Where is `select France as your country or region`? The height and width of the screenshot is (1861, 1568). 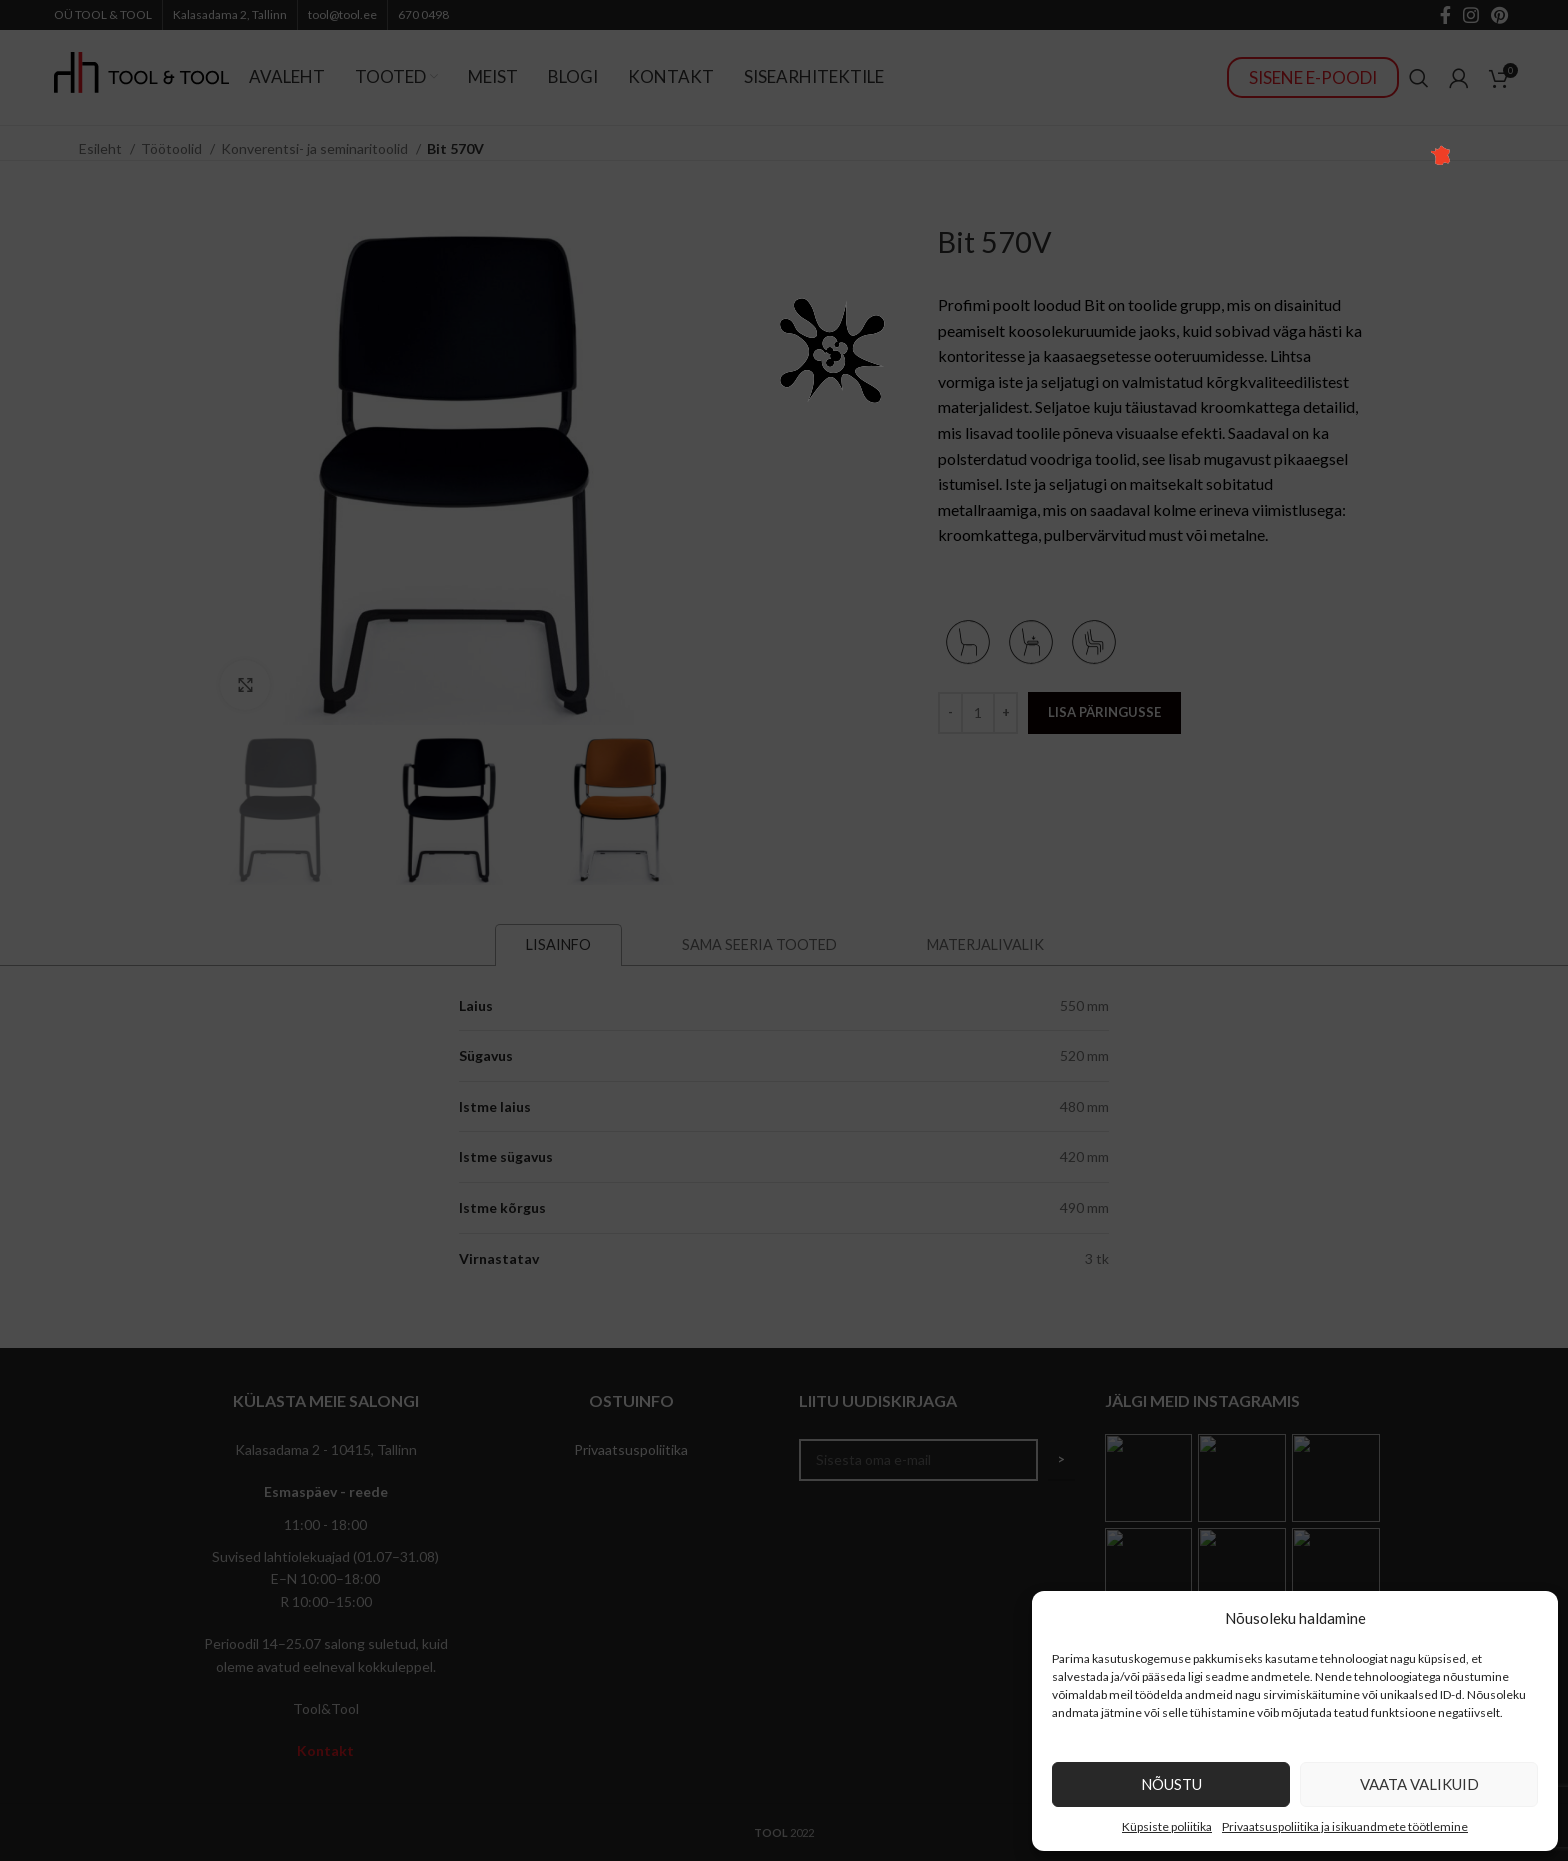 select France as your country or region is located at coordinates (1440, 155).